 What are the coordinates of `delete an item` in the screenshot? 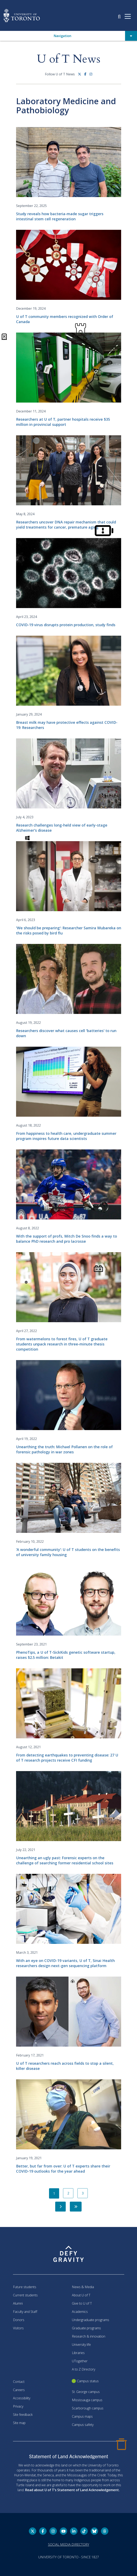 It's located at (122, 2445).